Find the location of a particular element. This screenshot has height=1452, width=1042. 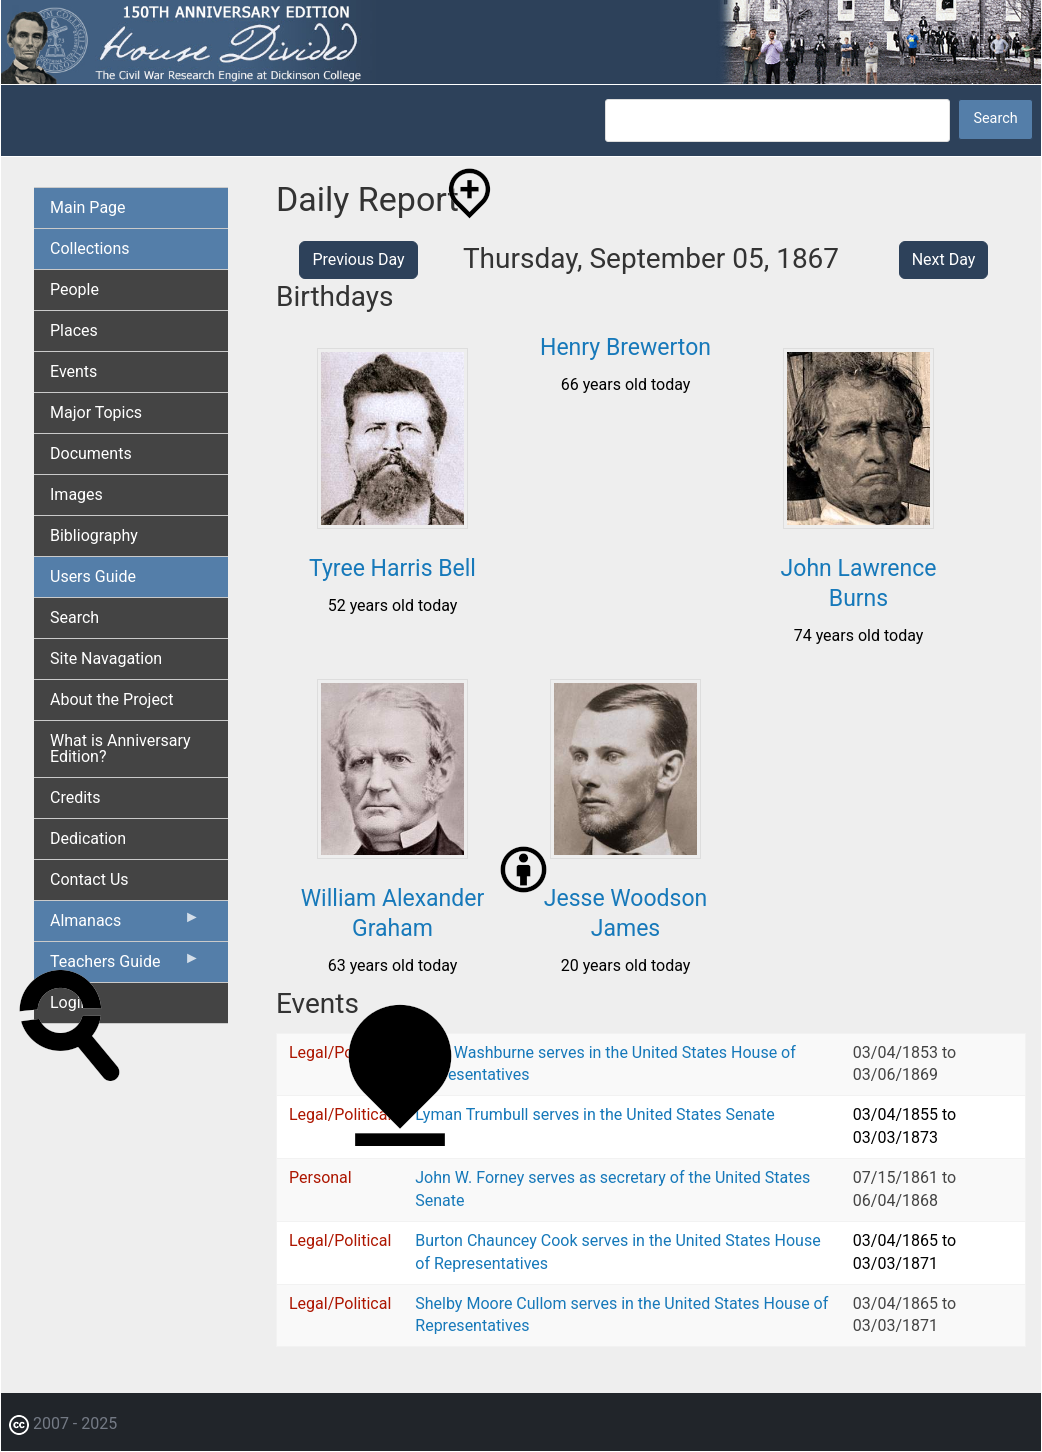

indicates creative commons attribution required is located at coordinates (523, 869).